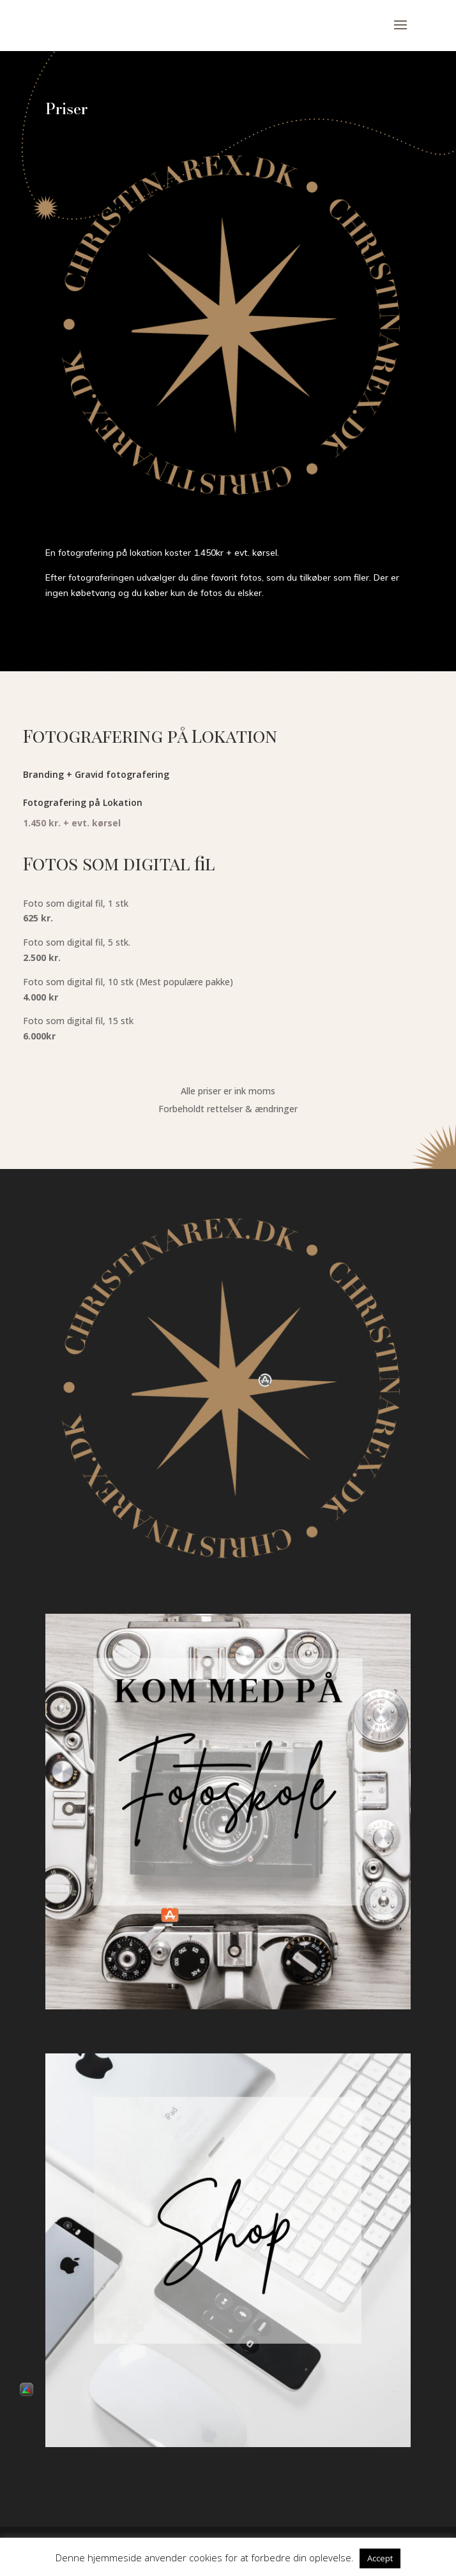  Describe the element at coordinates (26, 2389) in the screenshot. I see `open cmake build automation tool` at that location.